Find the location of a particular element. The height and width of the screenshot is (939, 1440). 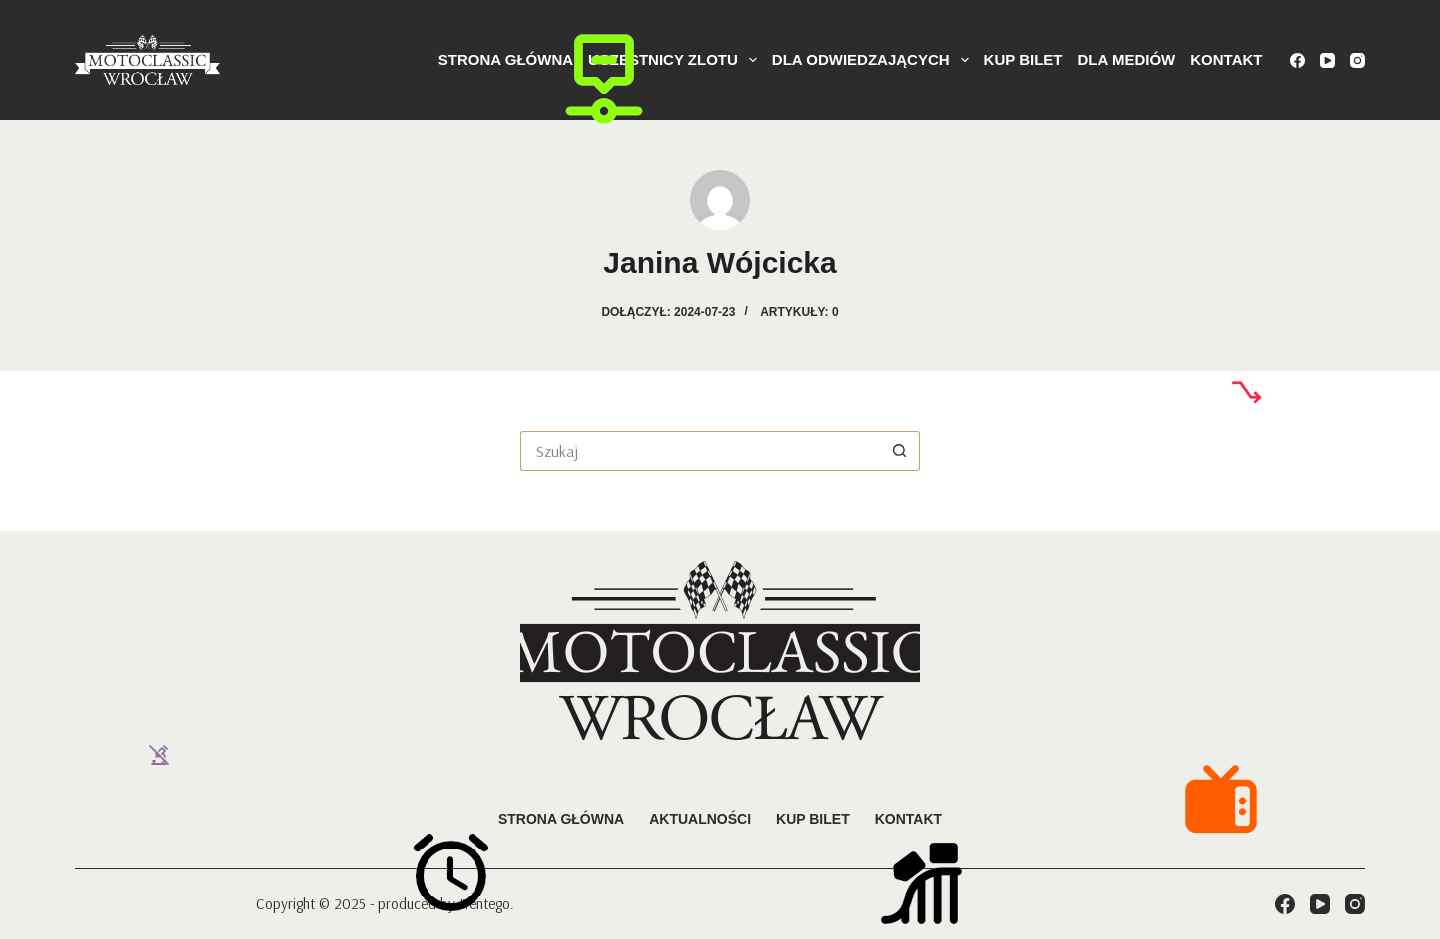

set or view alarms is located at coordinates (451, 872).